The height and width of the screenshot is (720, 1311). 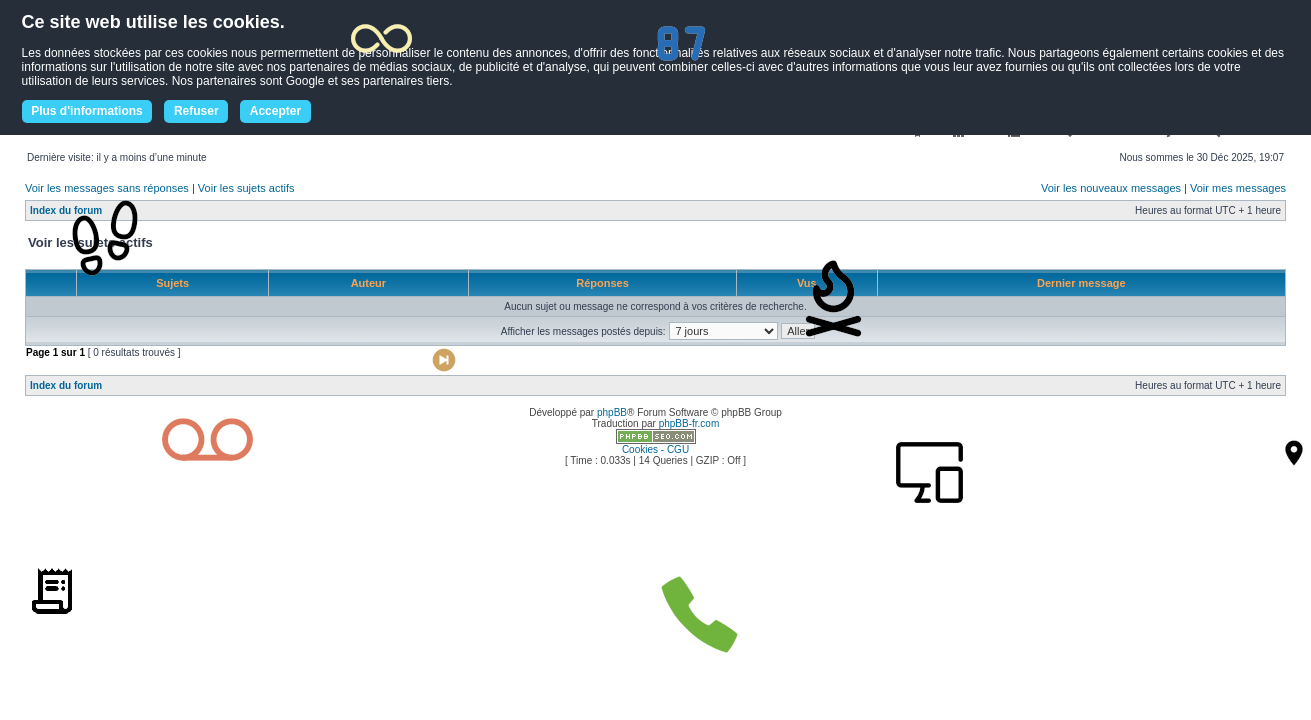 I want to click on skip to the next track, so click(x=444, y=360).